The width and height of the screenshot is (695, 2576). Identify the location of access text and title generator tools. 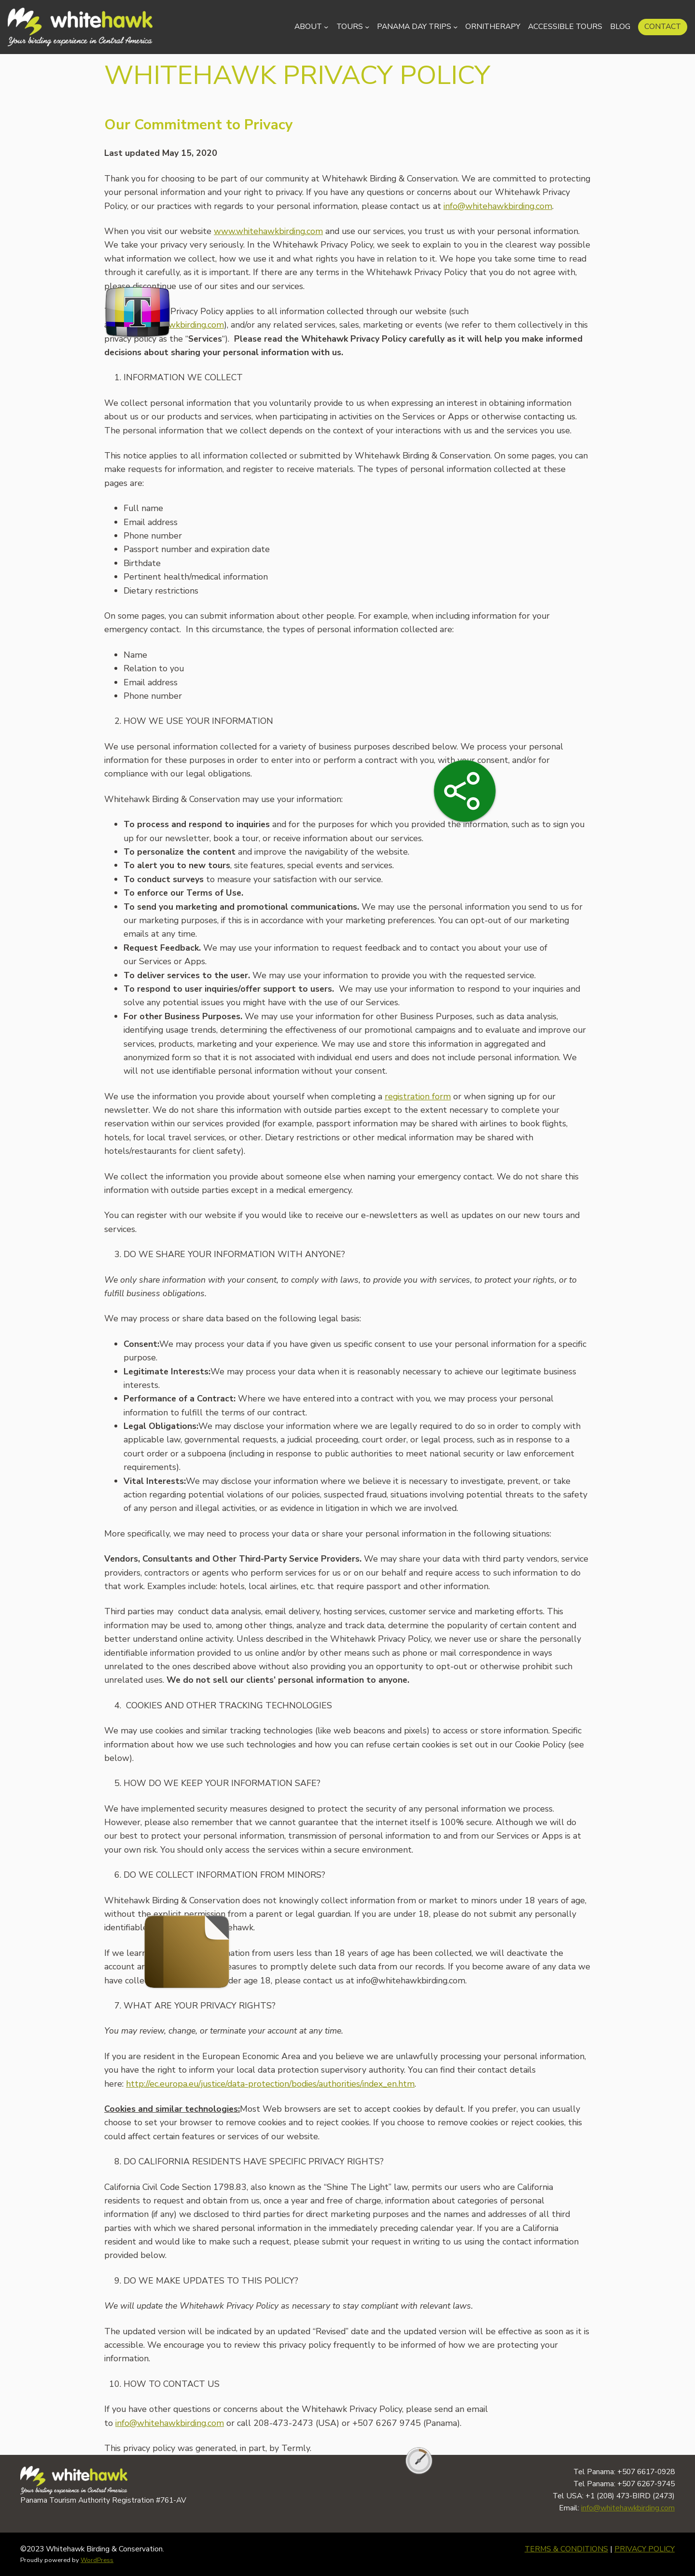
(138, 315).